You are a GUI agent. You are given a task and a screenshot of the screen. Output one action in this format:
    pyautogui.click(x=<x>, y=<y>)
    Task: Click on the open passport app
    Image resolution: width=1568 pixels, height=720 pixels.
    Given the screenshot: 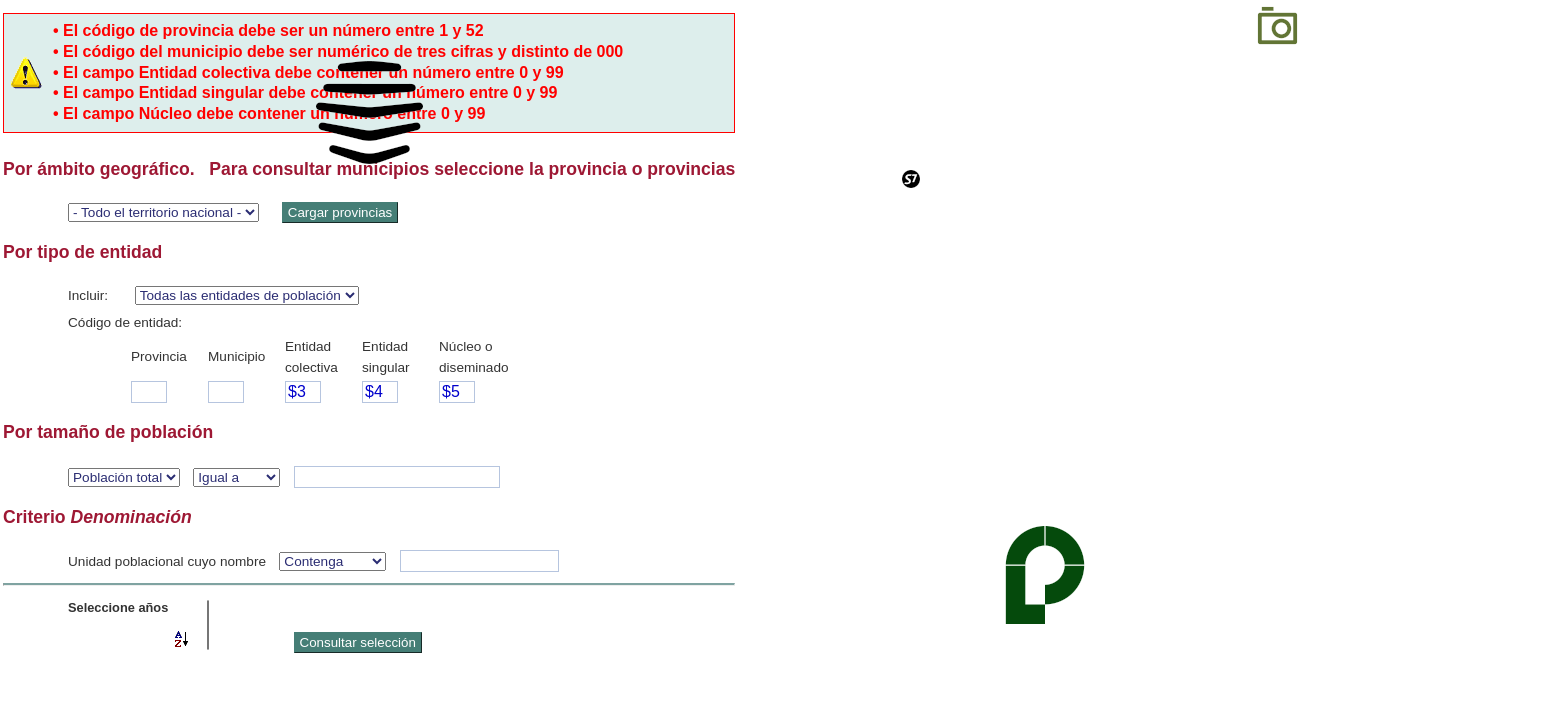 What is the action you would take?
    pyautogui.click(x=1045, y=575)
    